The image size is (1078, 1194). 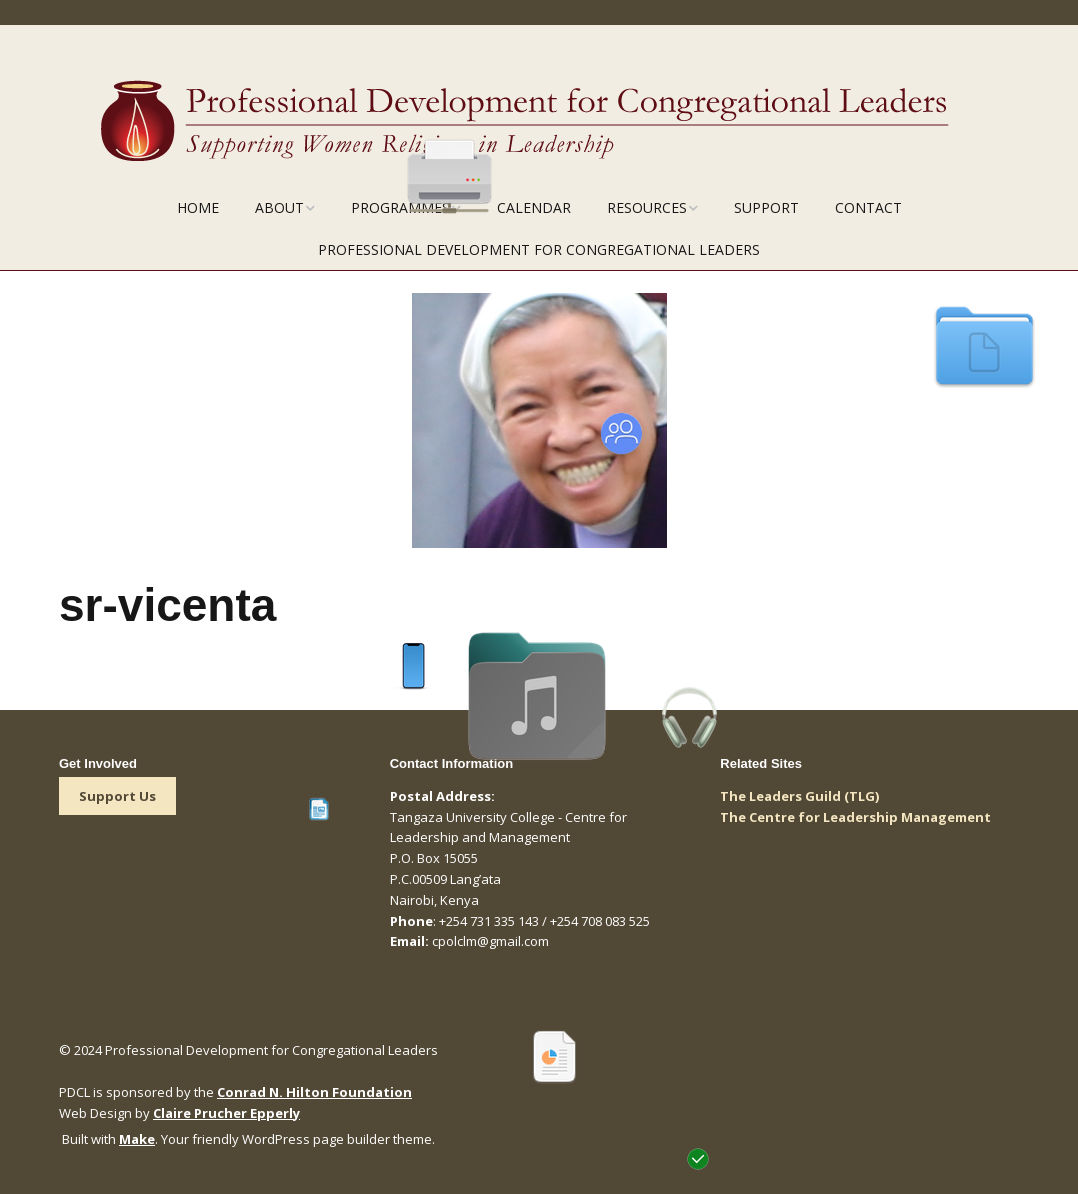 I want to click on open a text document file, so click(x=319, y=809).